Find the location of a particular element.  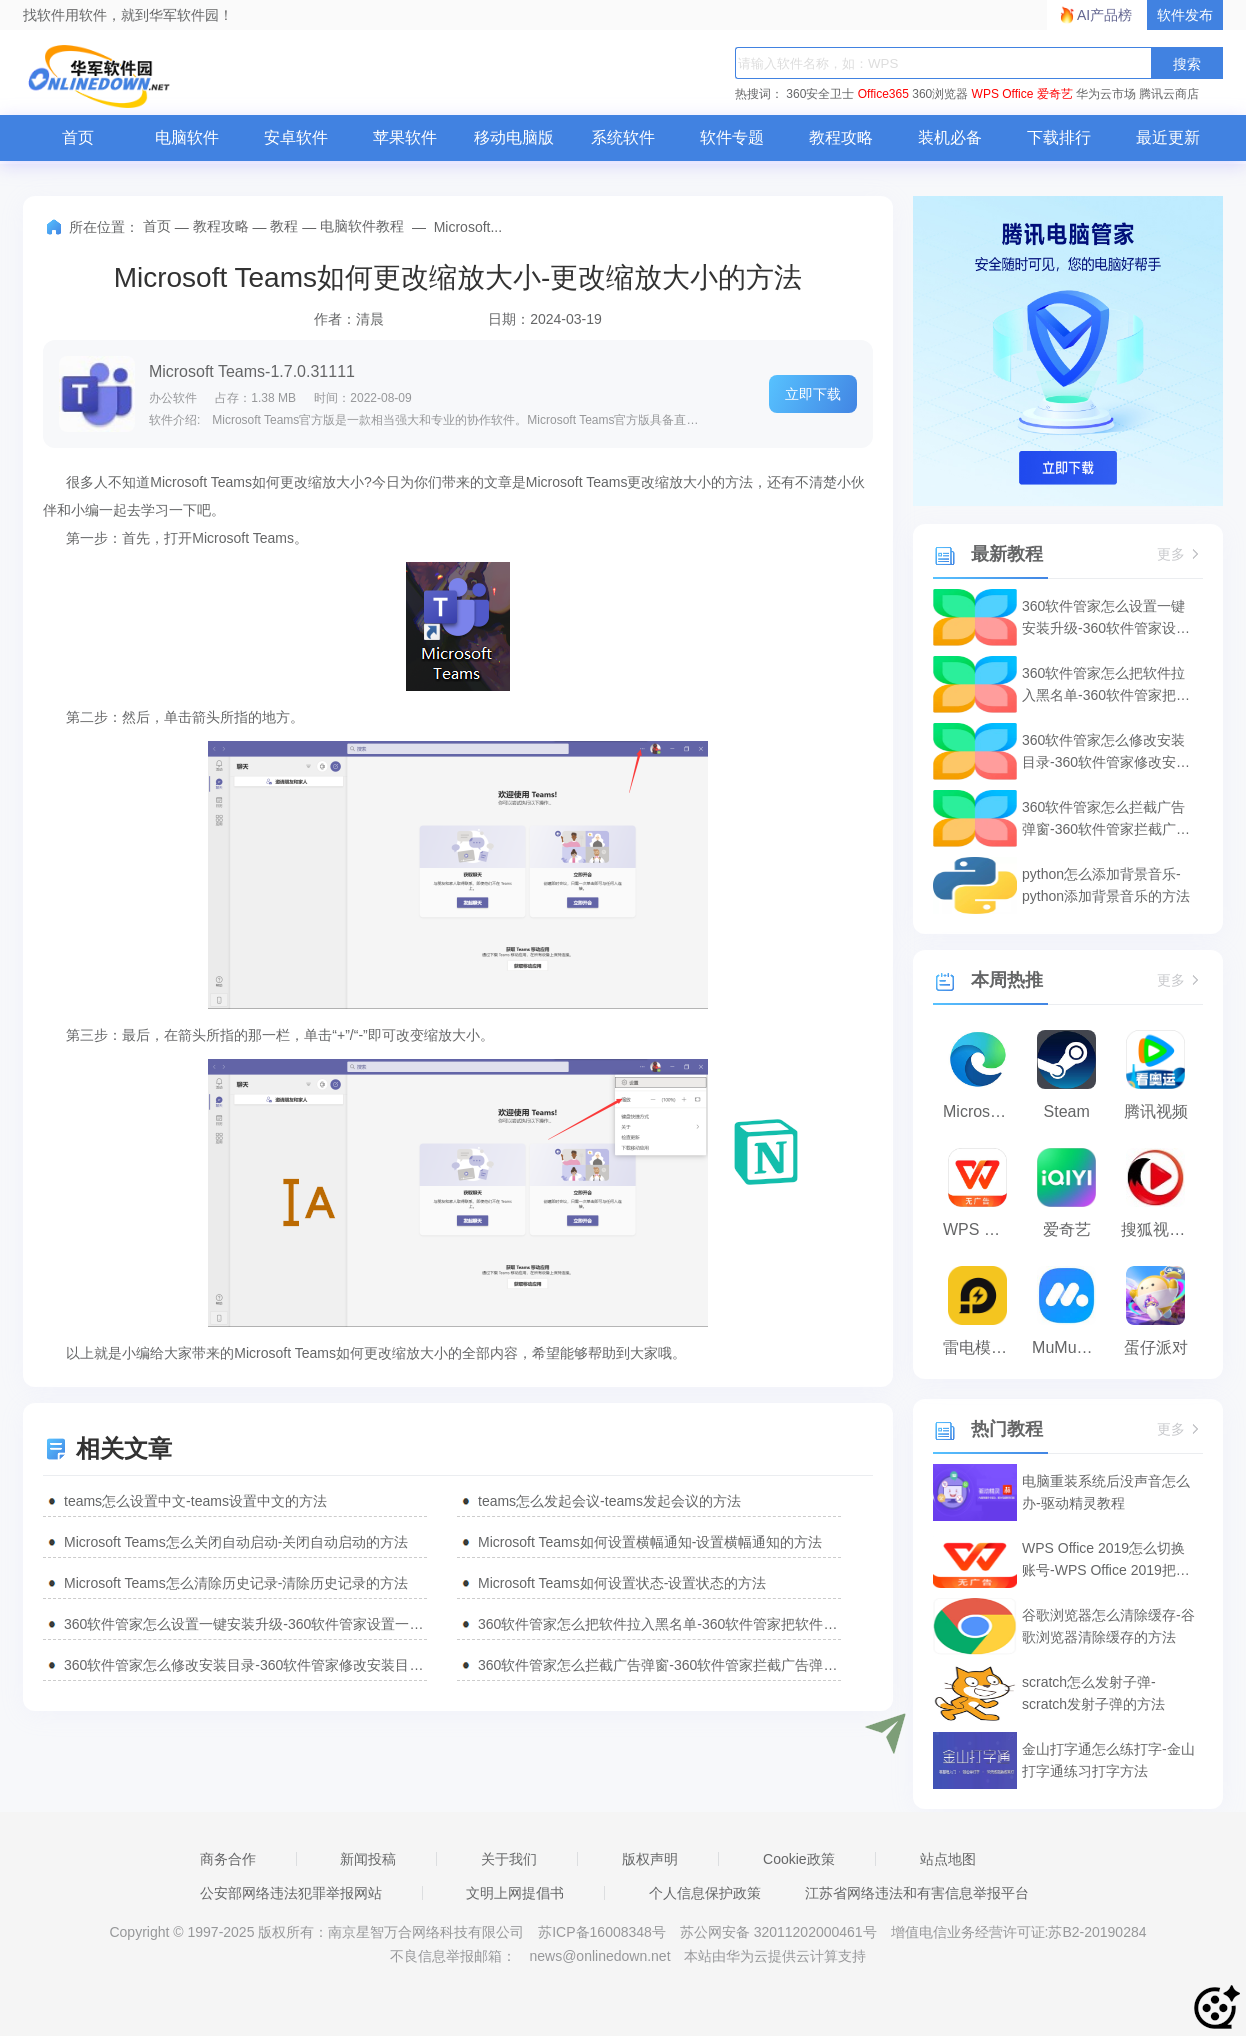

access AI-powered video editing tools is located at coordinates (1215, 2008).